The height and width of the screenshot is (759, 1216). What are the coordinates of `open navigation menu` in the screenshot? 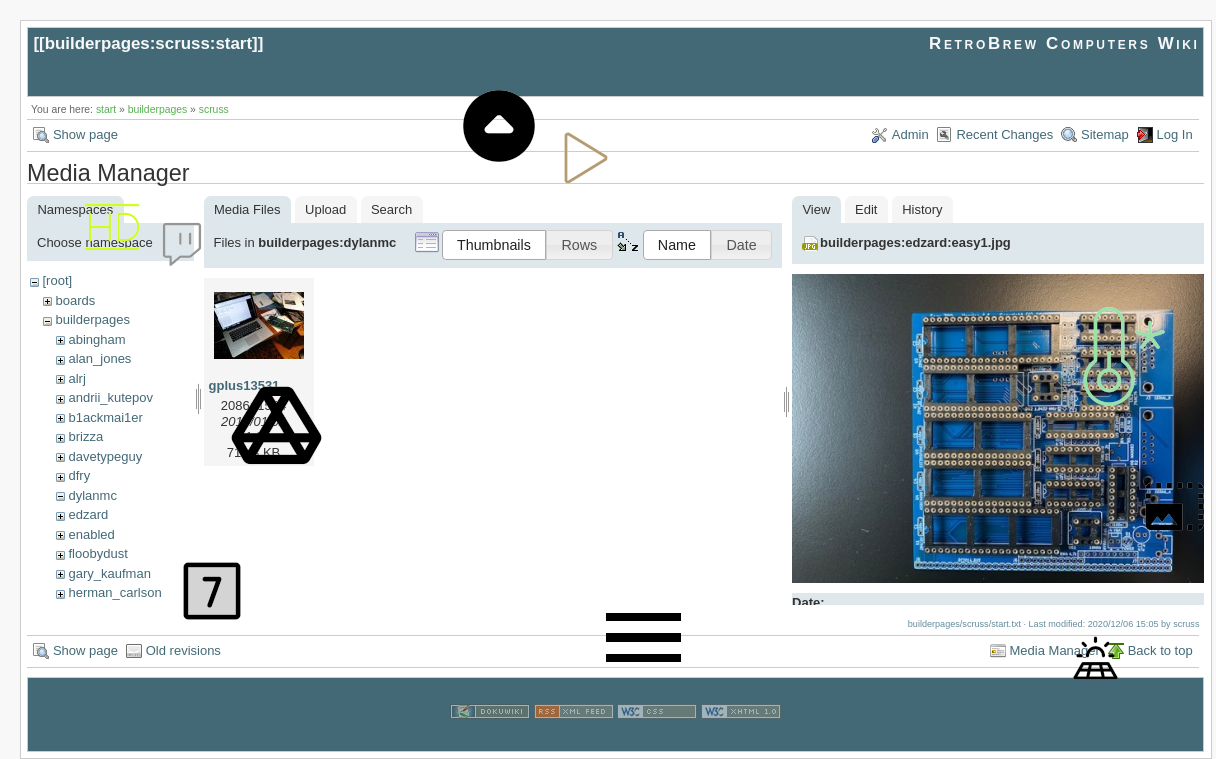 It's located at (643, 637).